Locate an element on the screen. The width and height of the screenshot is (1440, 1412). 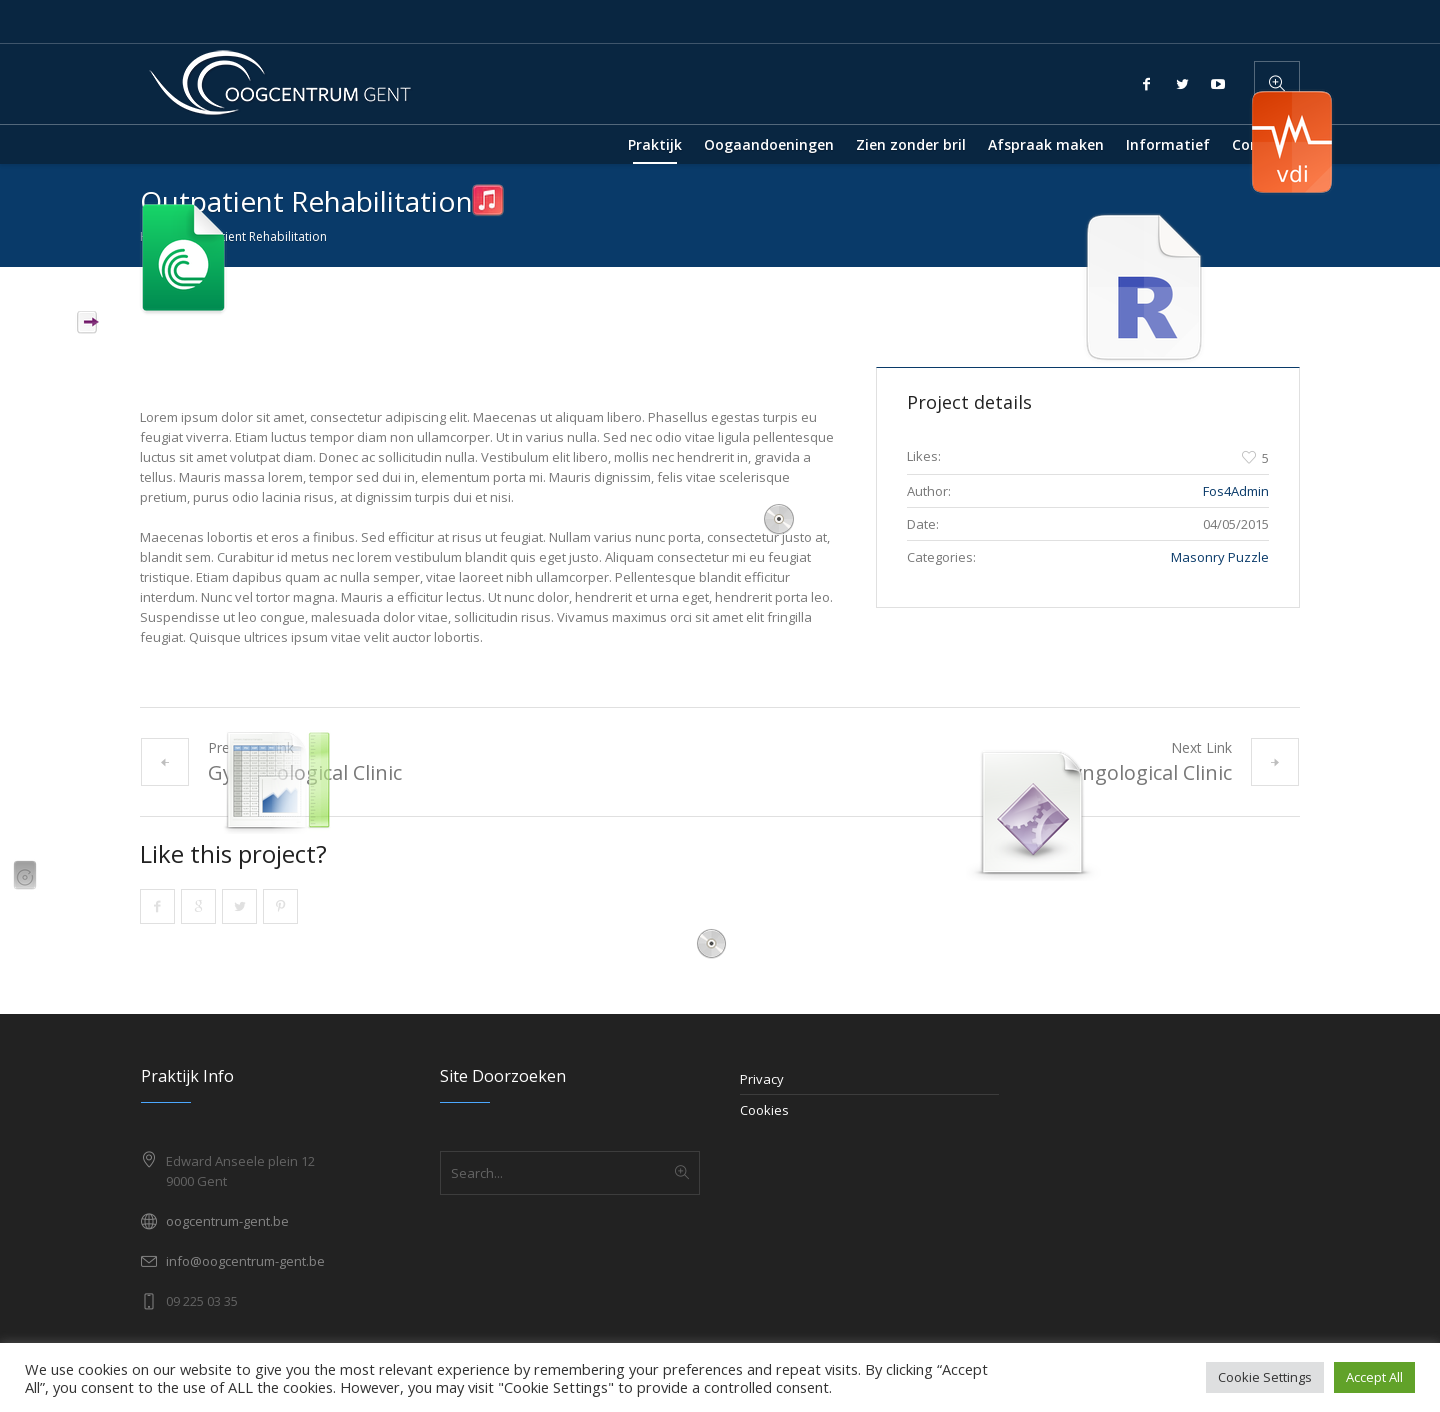
virtualbox virtual disk image file is located at coordinates (1292, 142).